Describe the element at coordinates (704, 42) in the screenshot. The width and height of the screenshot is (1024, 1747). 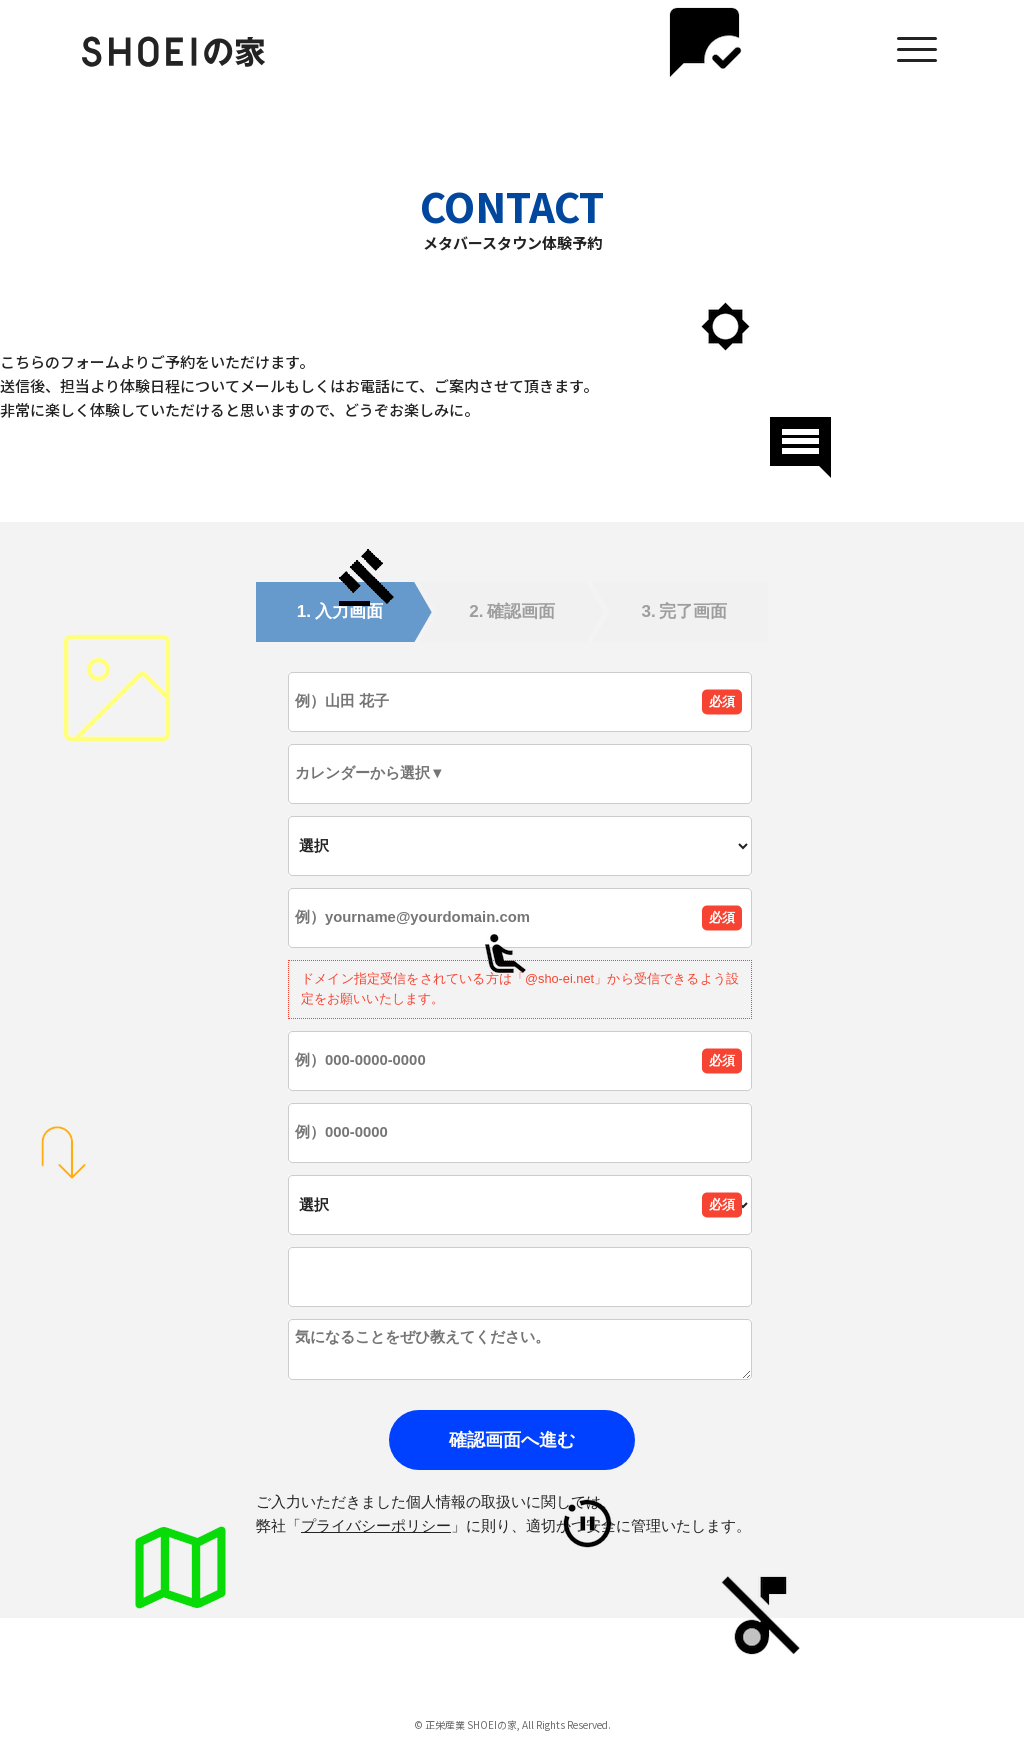
I see `message has been read` at that location.